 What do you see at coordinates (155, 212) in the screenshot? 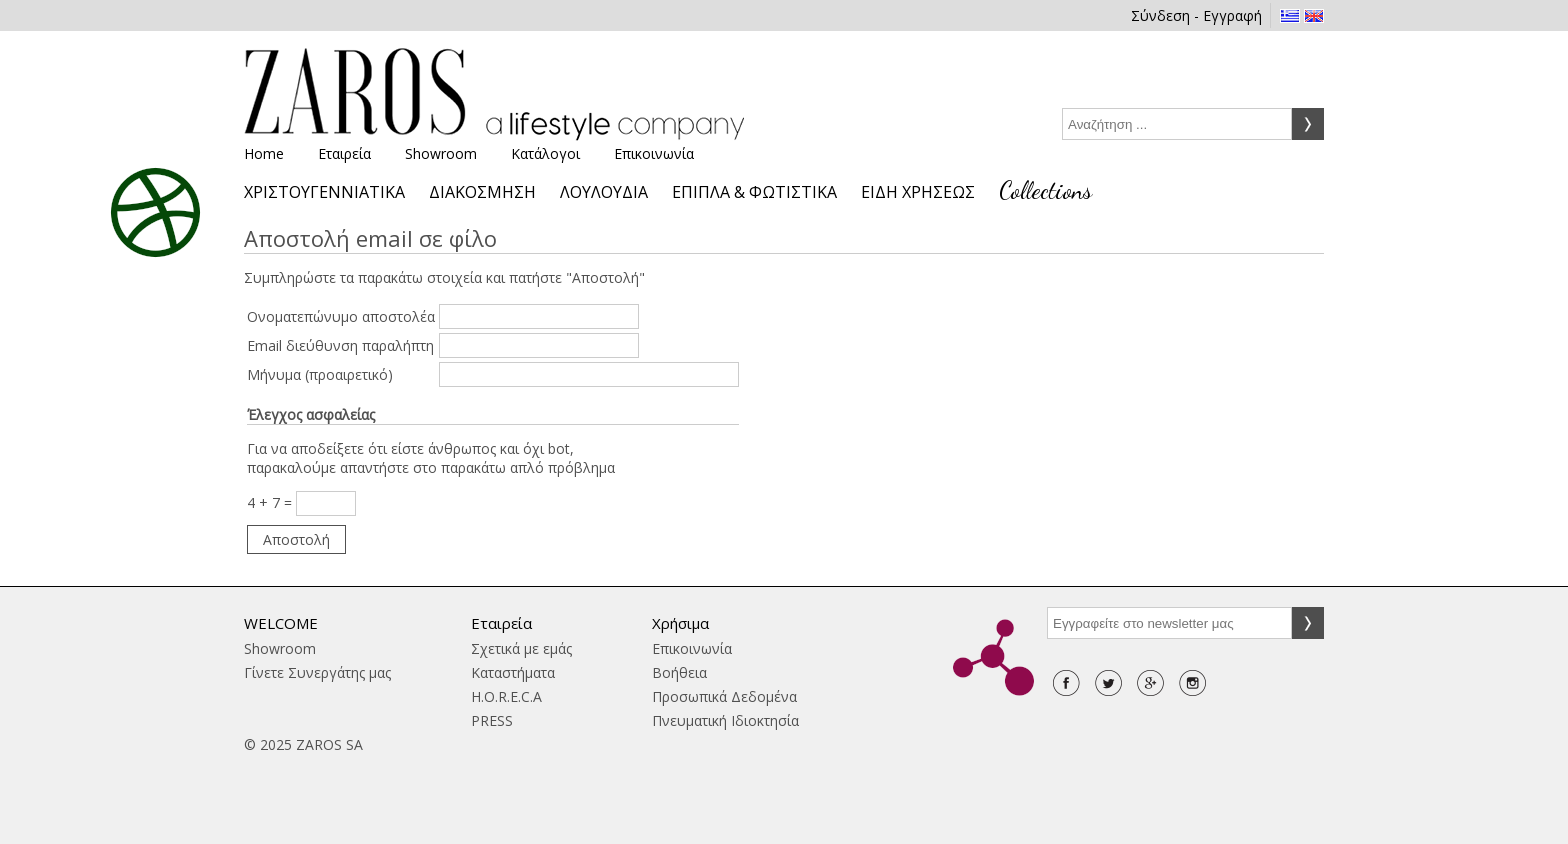
I see `dribbble logo` at bounding box center [155, 212].